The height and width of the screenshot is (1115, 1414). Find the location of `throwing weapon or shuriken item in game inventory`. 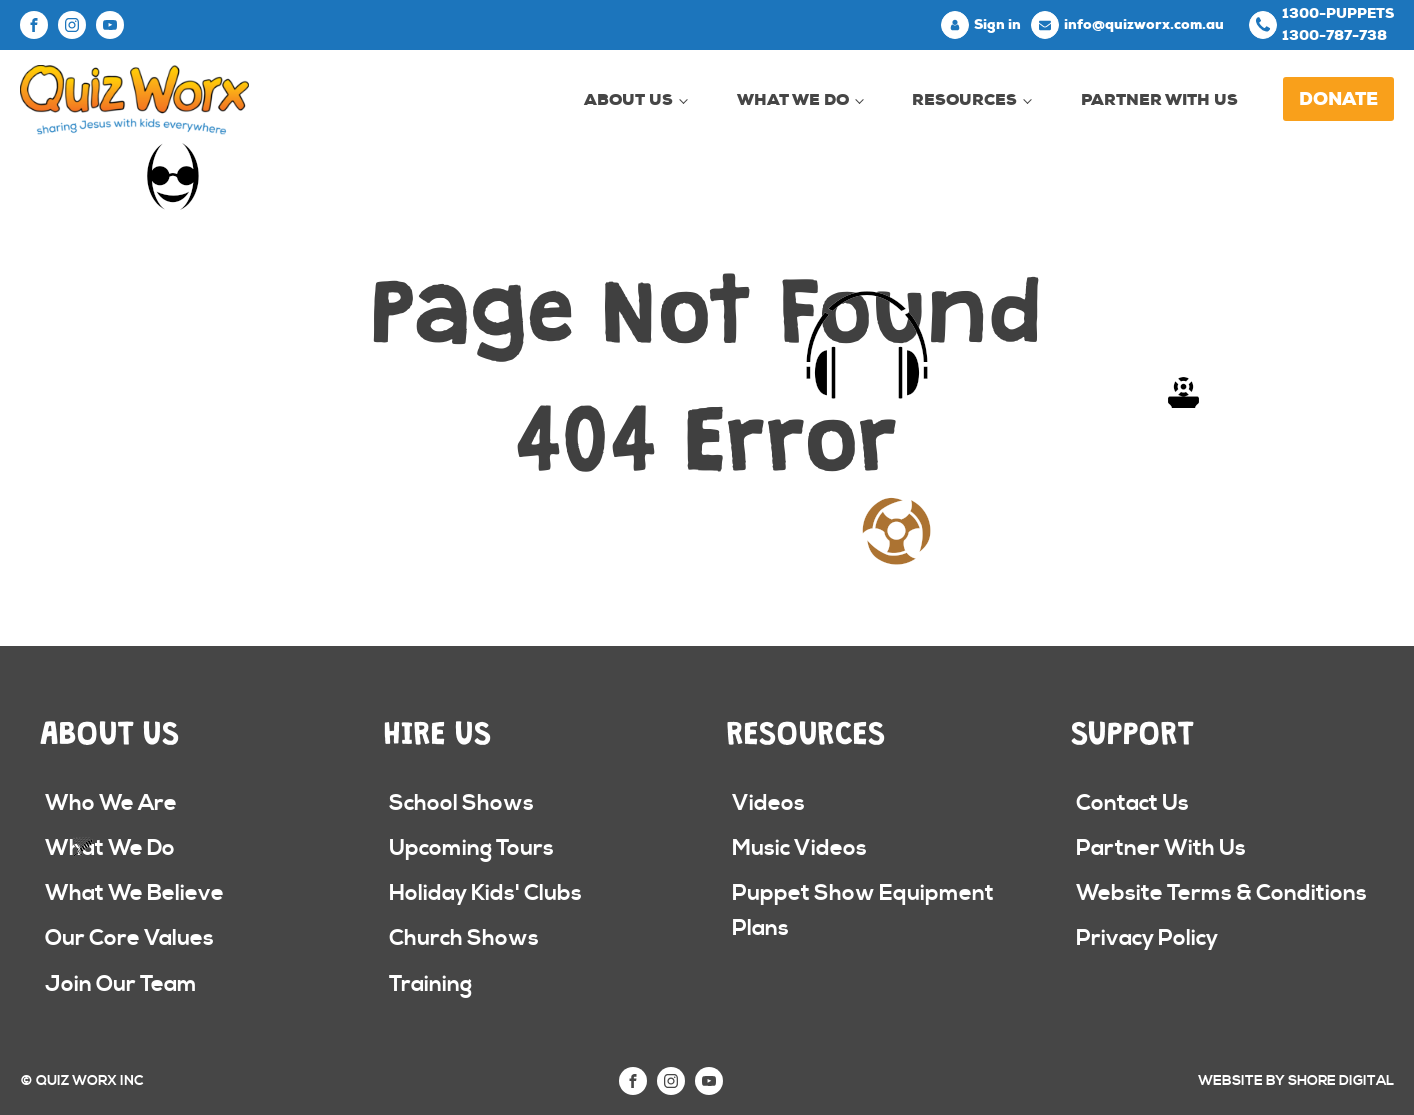

throwing weapon or shuriken item in game inventory is located at coordinates (896, 530).